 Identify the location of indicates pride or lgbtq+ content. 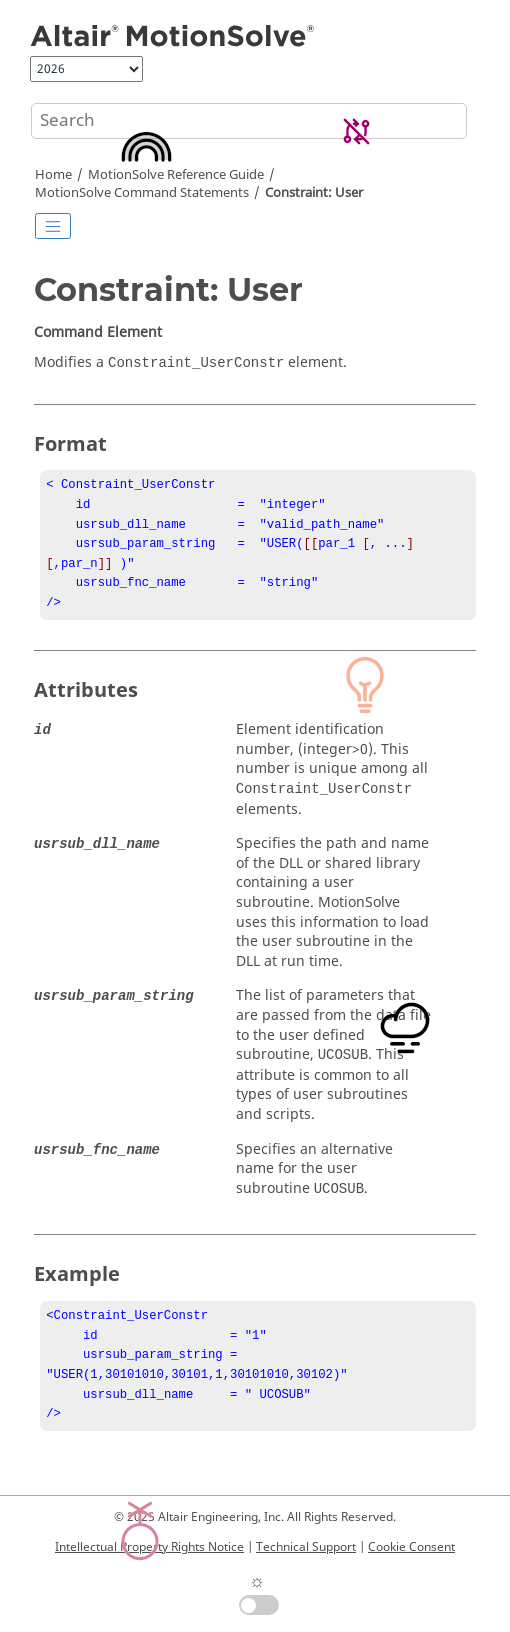
(146, 148).